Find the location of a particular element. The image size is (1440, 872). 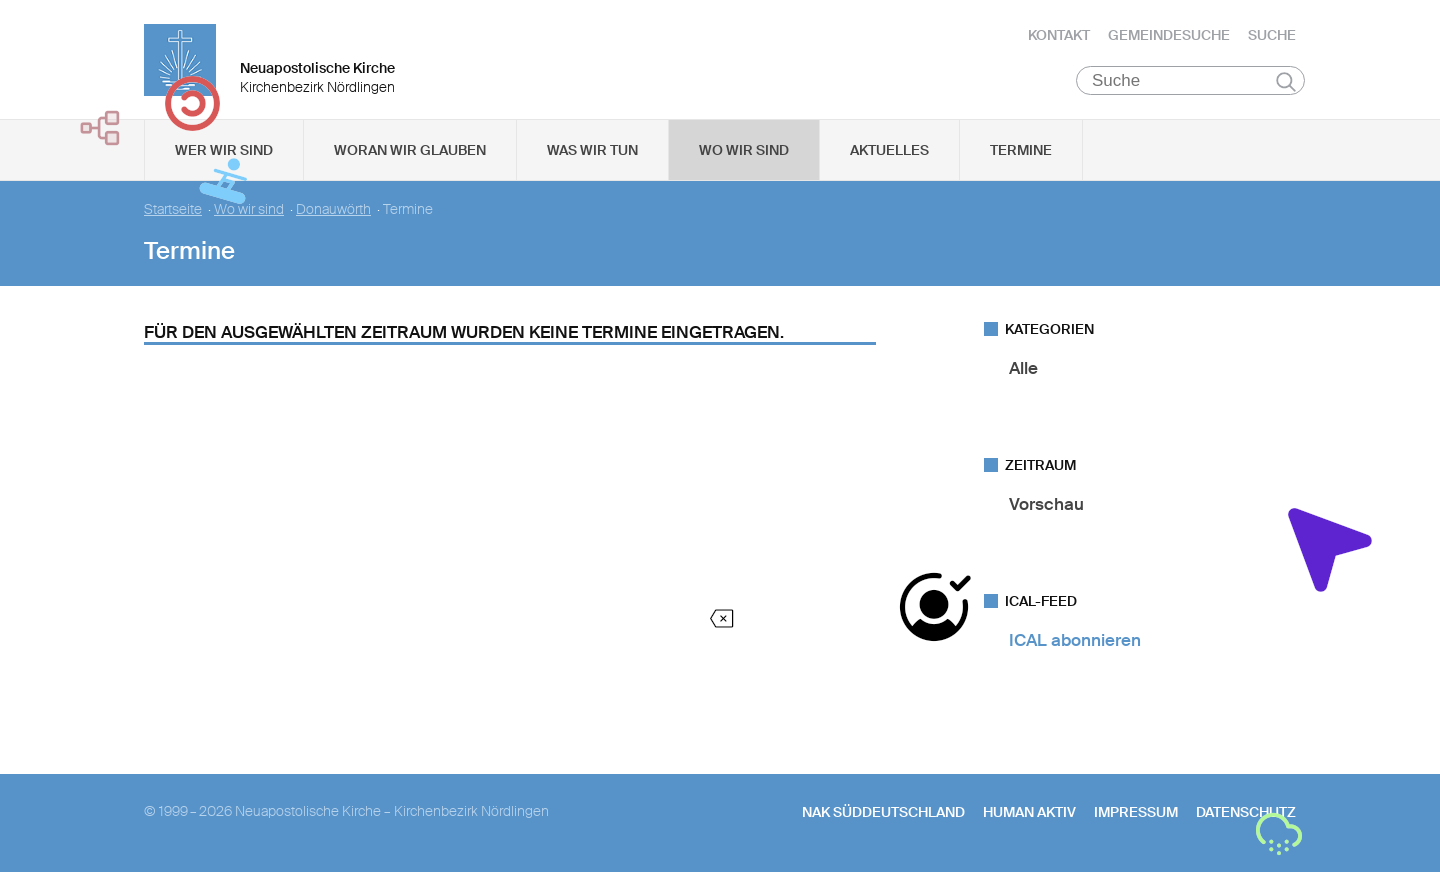

tap to navigate to a destination is located at coordinates (1323, 543).